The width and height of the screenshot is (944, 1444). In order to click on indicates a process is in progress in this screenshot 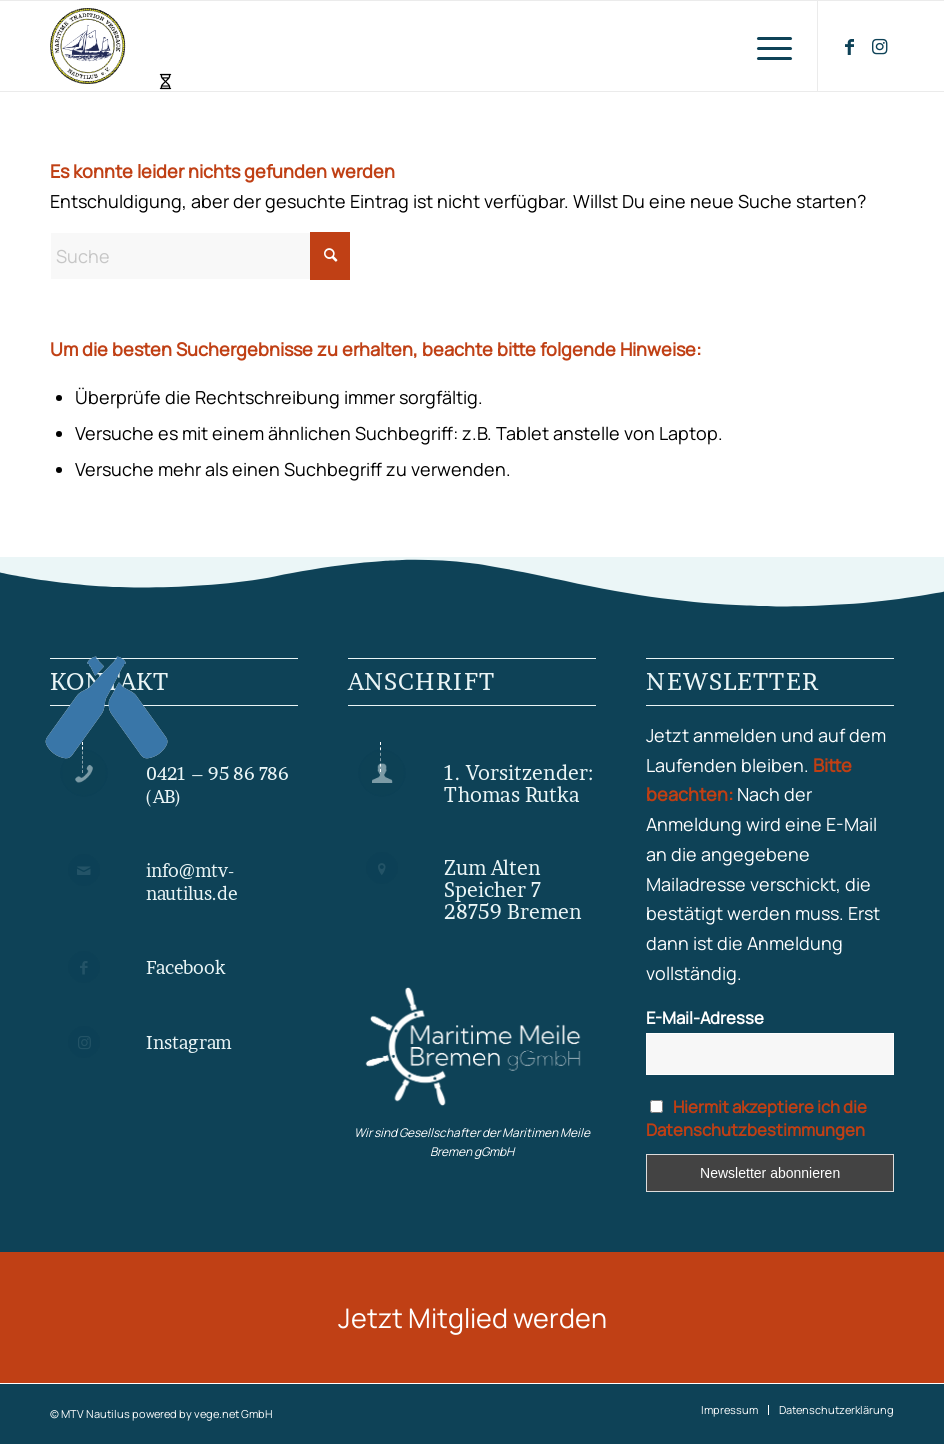, I will do `click(165, 81)`.